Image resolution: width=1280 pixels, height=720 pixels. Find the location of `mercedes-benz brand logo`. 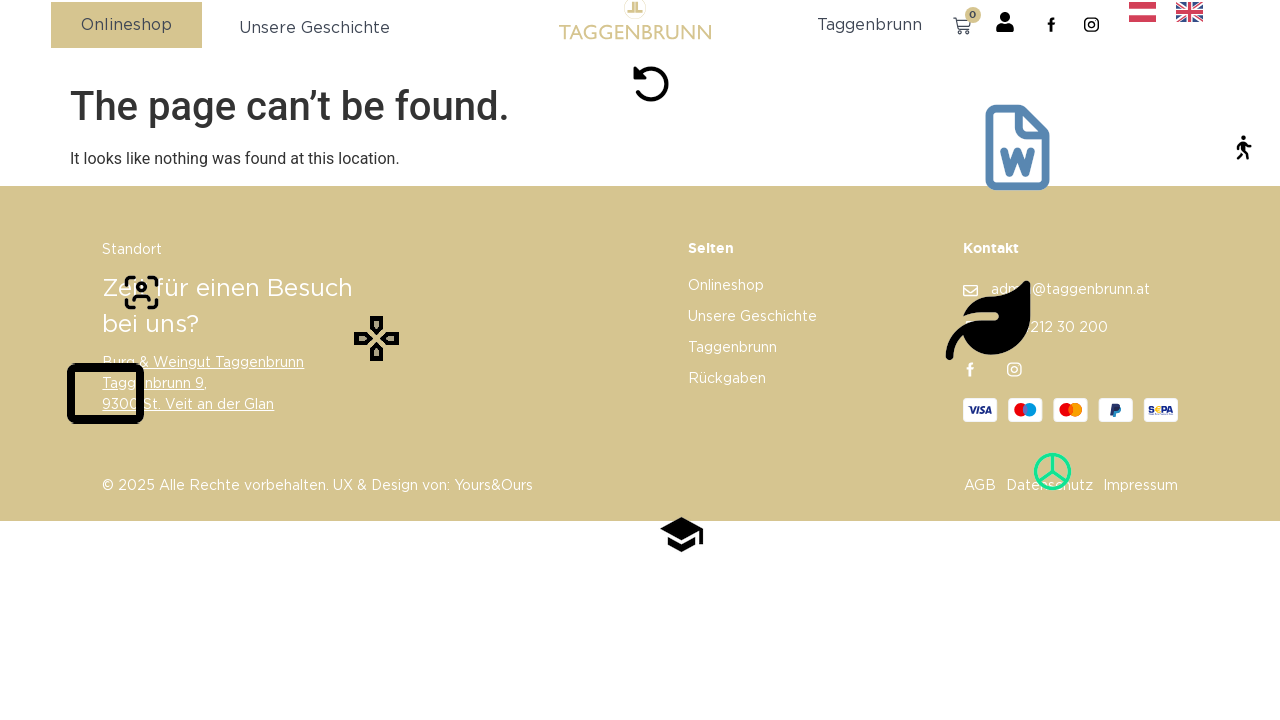

mercedes-benz brand logo is located at coordinates (1052, 471).